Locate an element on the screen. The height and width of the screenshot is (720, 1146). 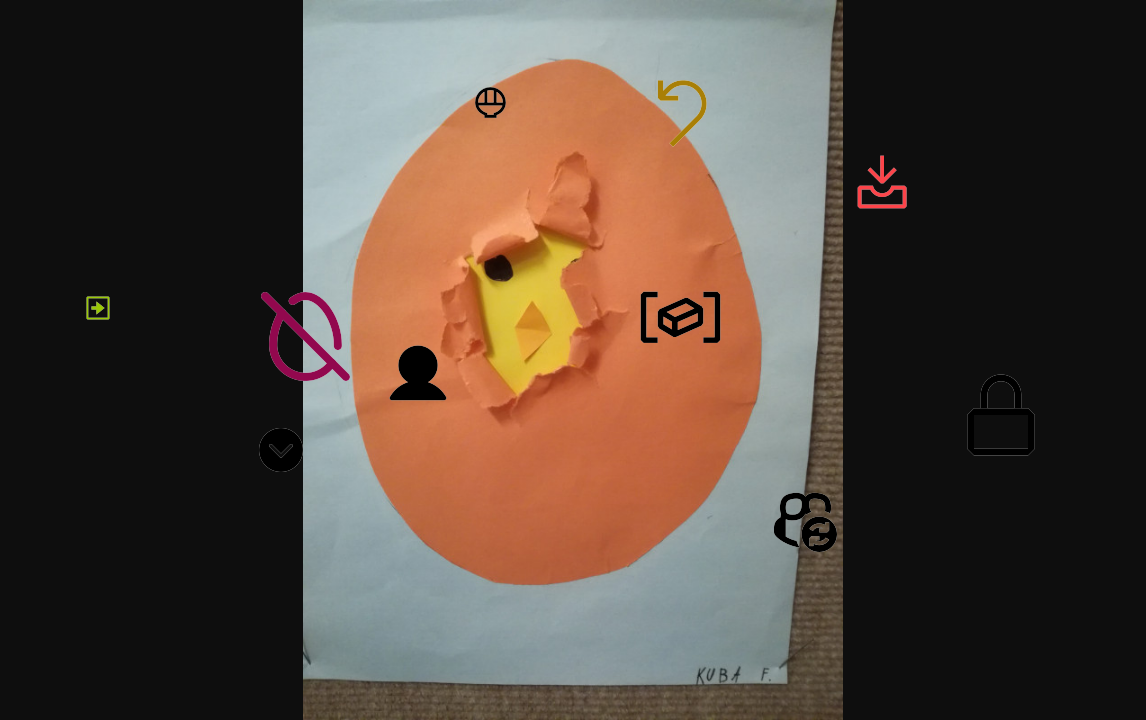
indicates a file has been renamed in version control is located at coordinates (98, 308).